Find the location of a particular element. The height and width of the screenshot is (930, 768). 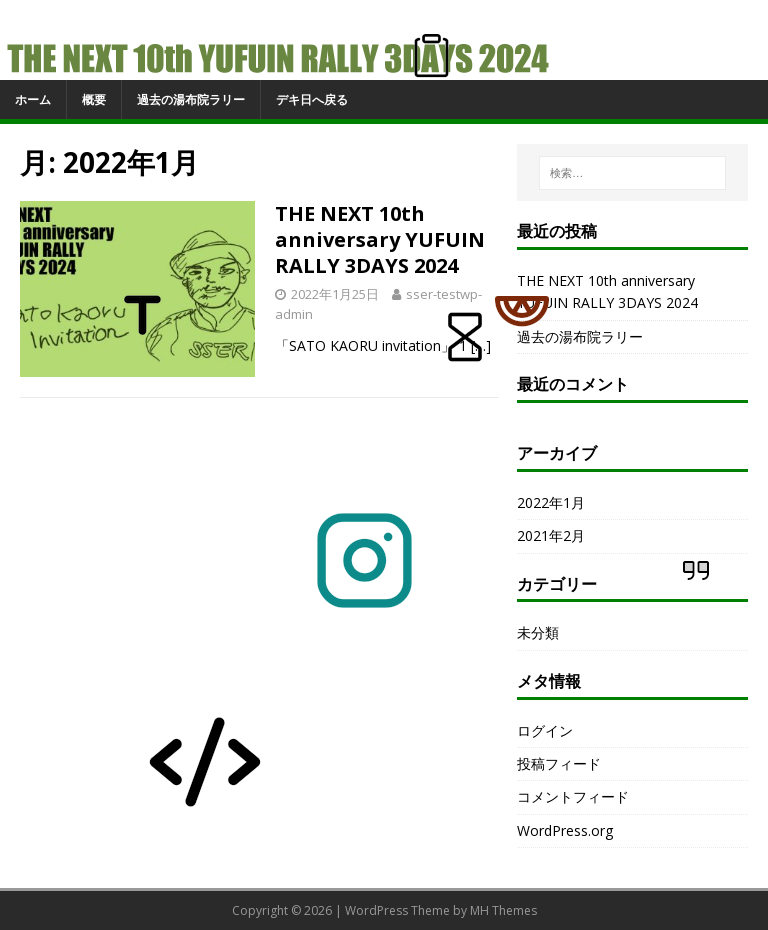

add or edit a title is located at coordinates (142, 316).